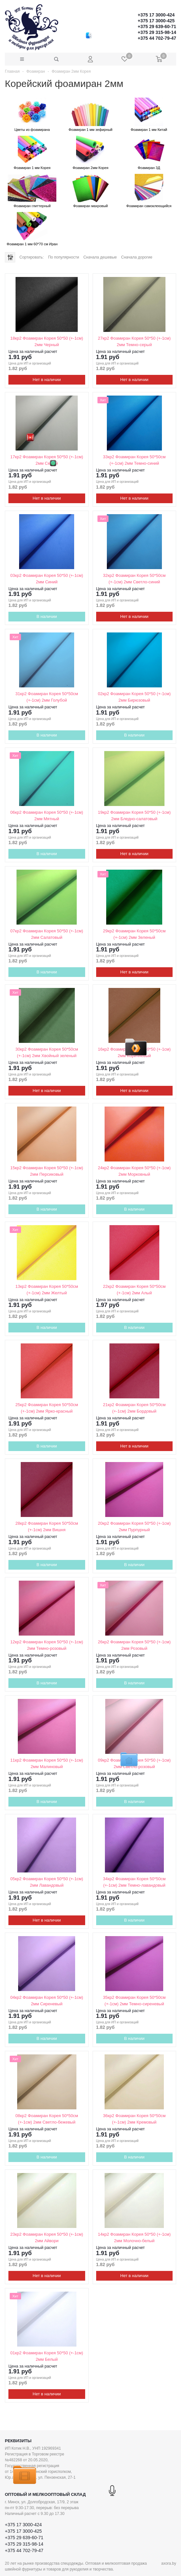 Image resolution: width=181 pixels, height=2576 pixels. Describe the element at coordinates (53, 463) in the screenshot. I see `open g4music app` at that location.